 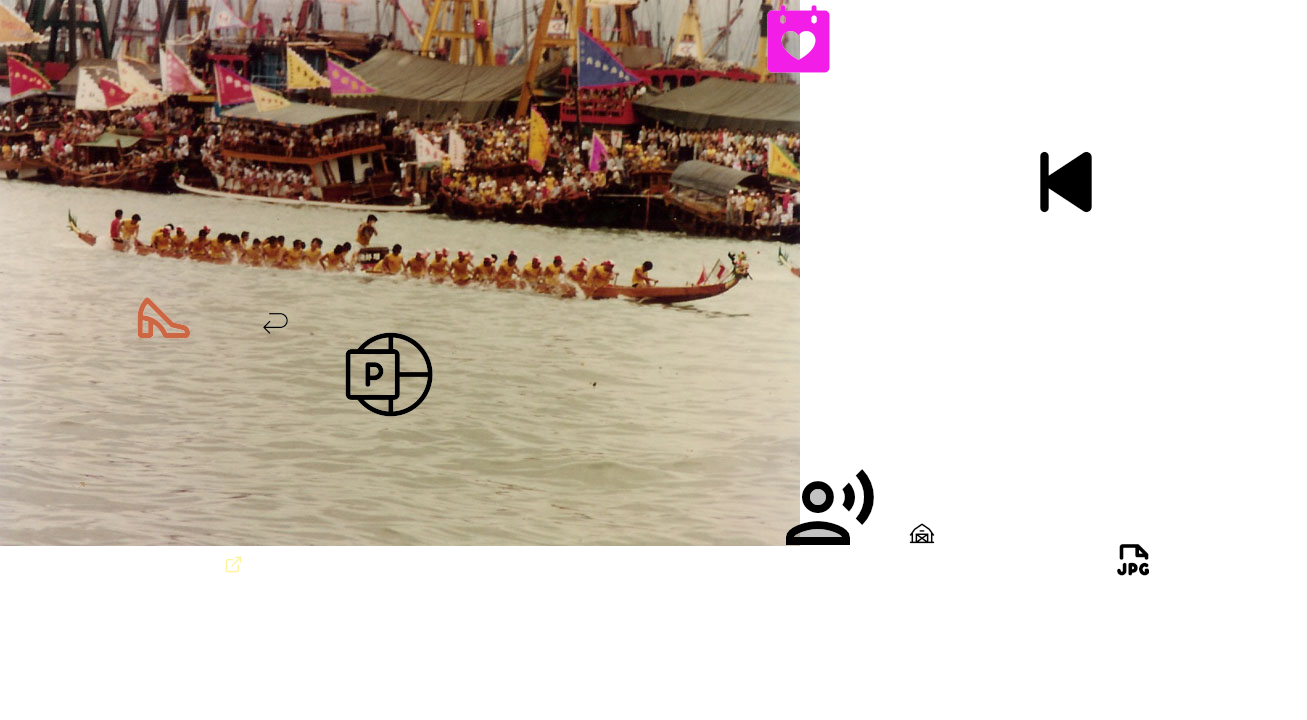 I want to click on text-to-speech or voice output enabled, so click(x=830, y=509).